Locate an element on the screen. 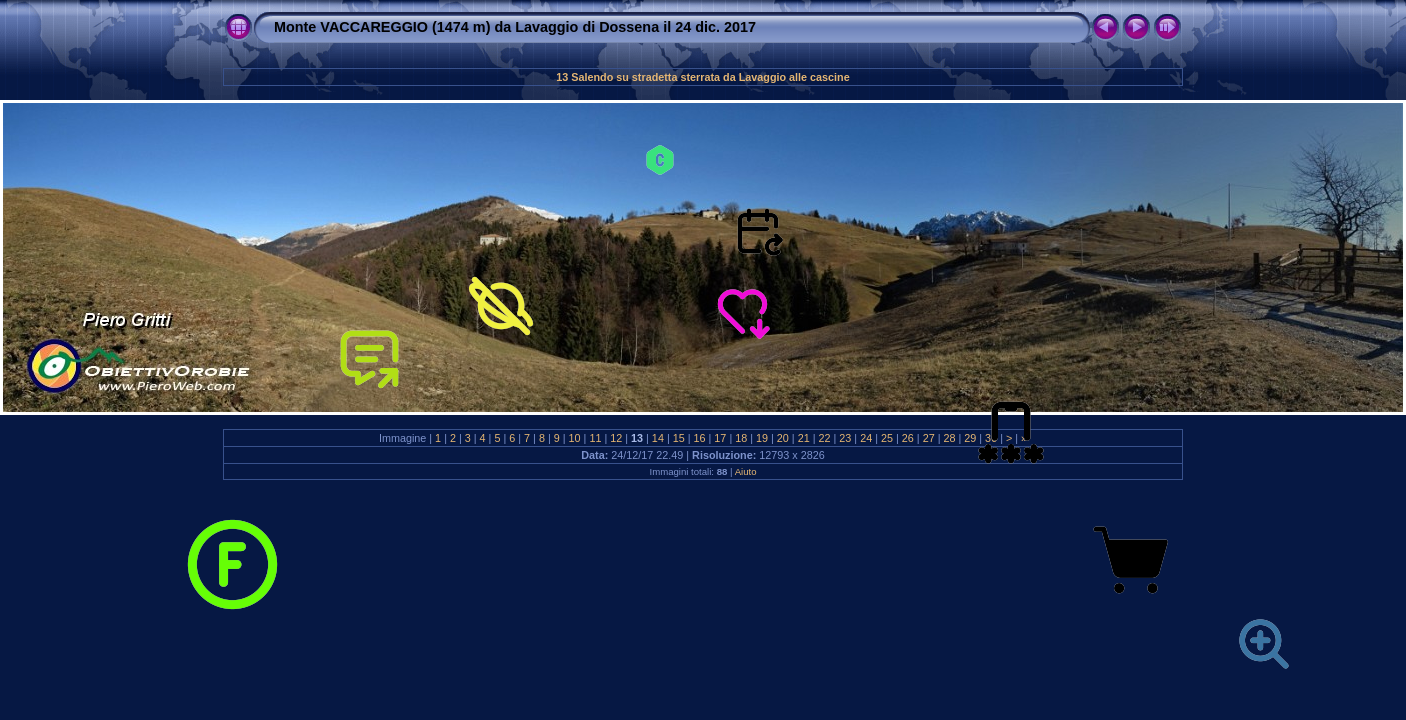 This screenshot has width=1406, height=720. enter password on mobile device is located at coordinates (1011, 431).